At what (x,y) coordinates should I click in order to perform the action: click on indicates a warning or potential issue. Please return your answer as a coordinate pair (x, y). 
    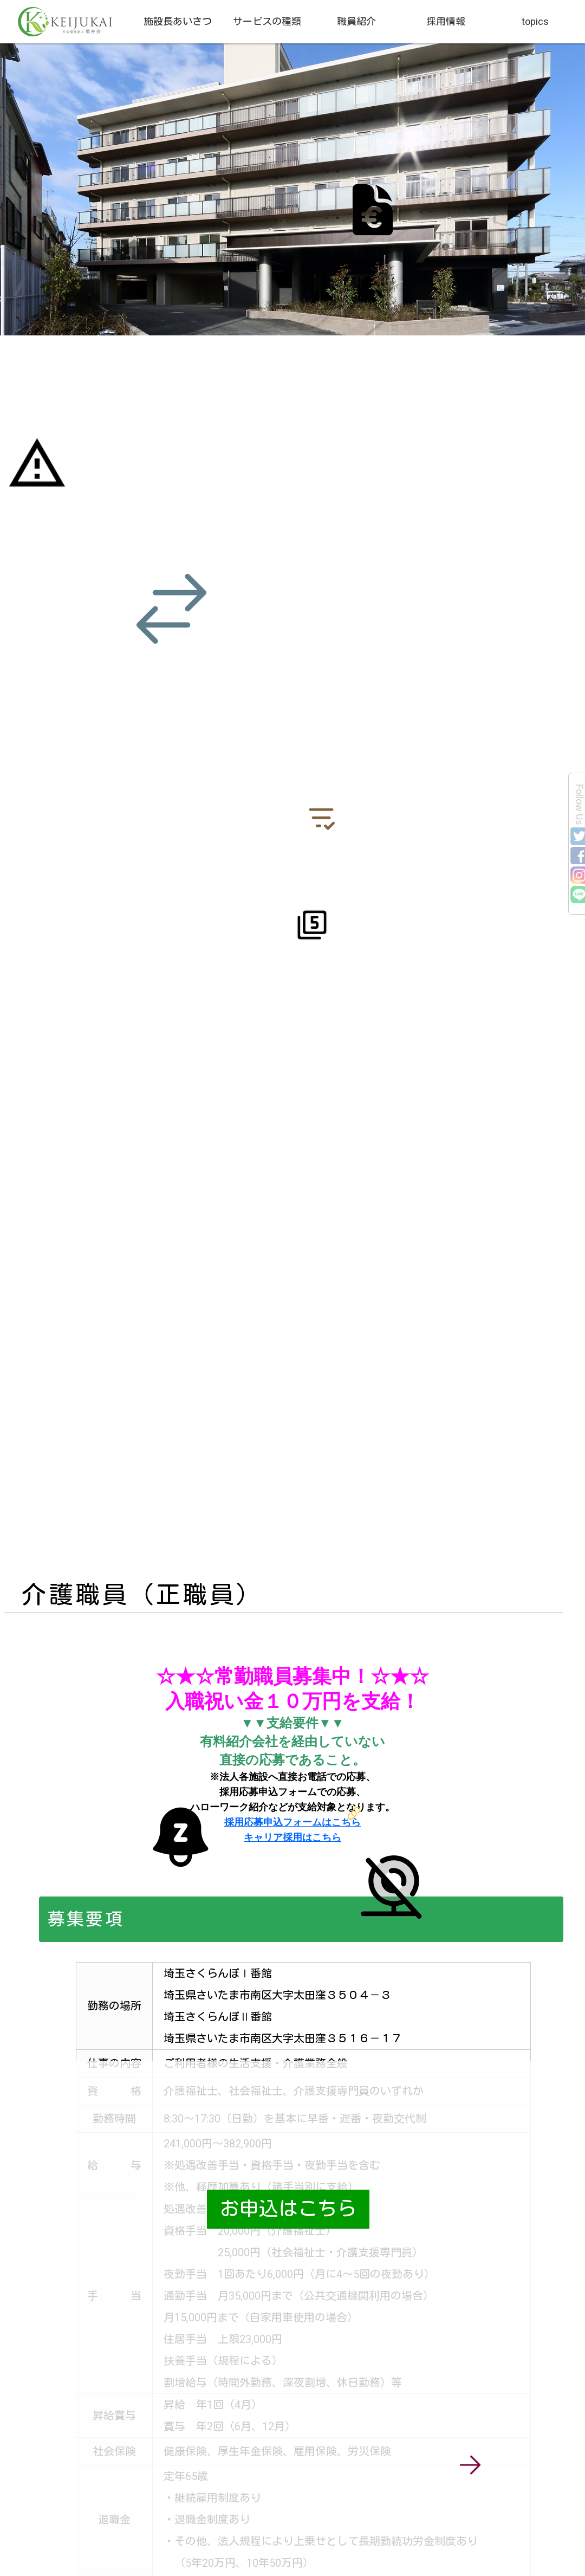
    Looking at the image, I should click on (37, 463).